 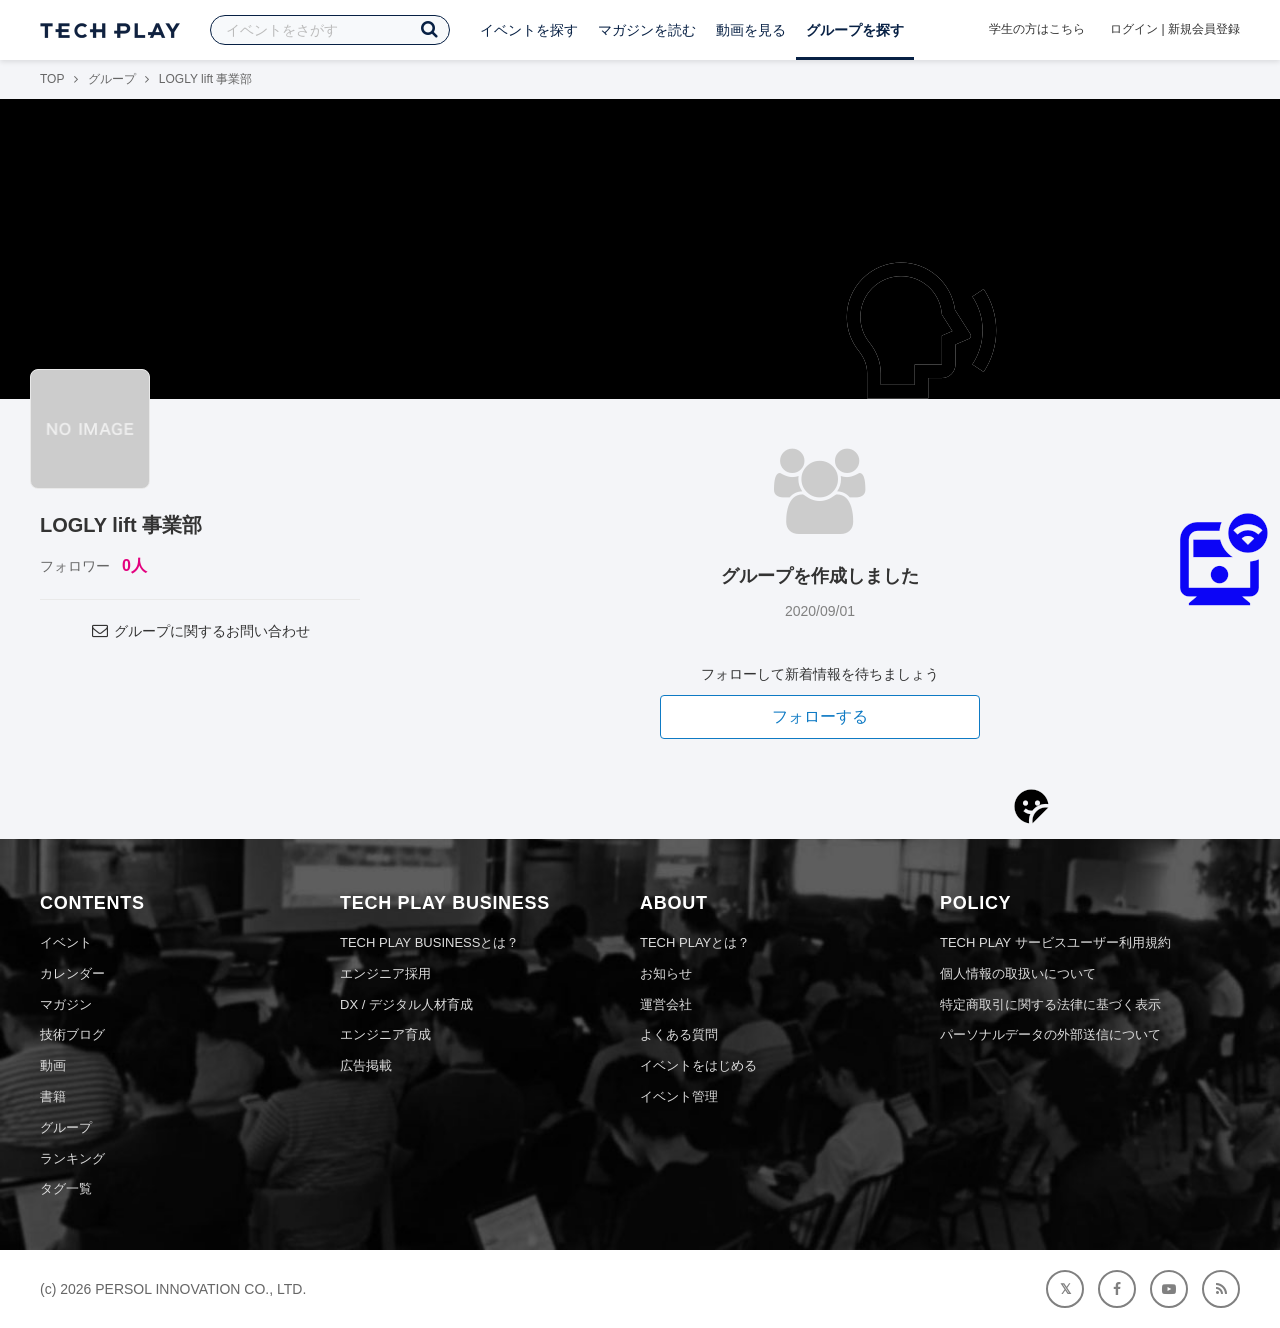 I want to click on connect to onboard train wifi, so click(x=1219, y=561).